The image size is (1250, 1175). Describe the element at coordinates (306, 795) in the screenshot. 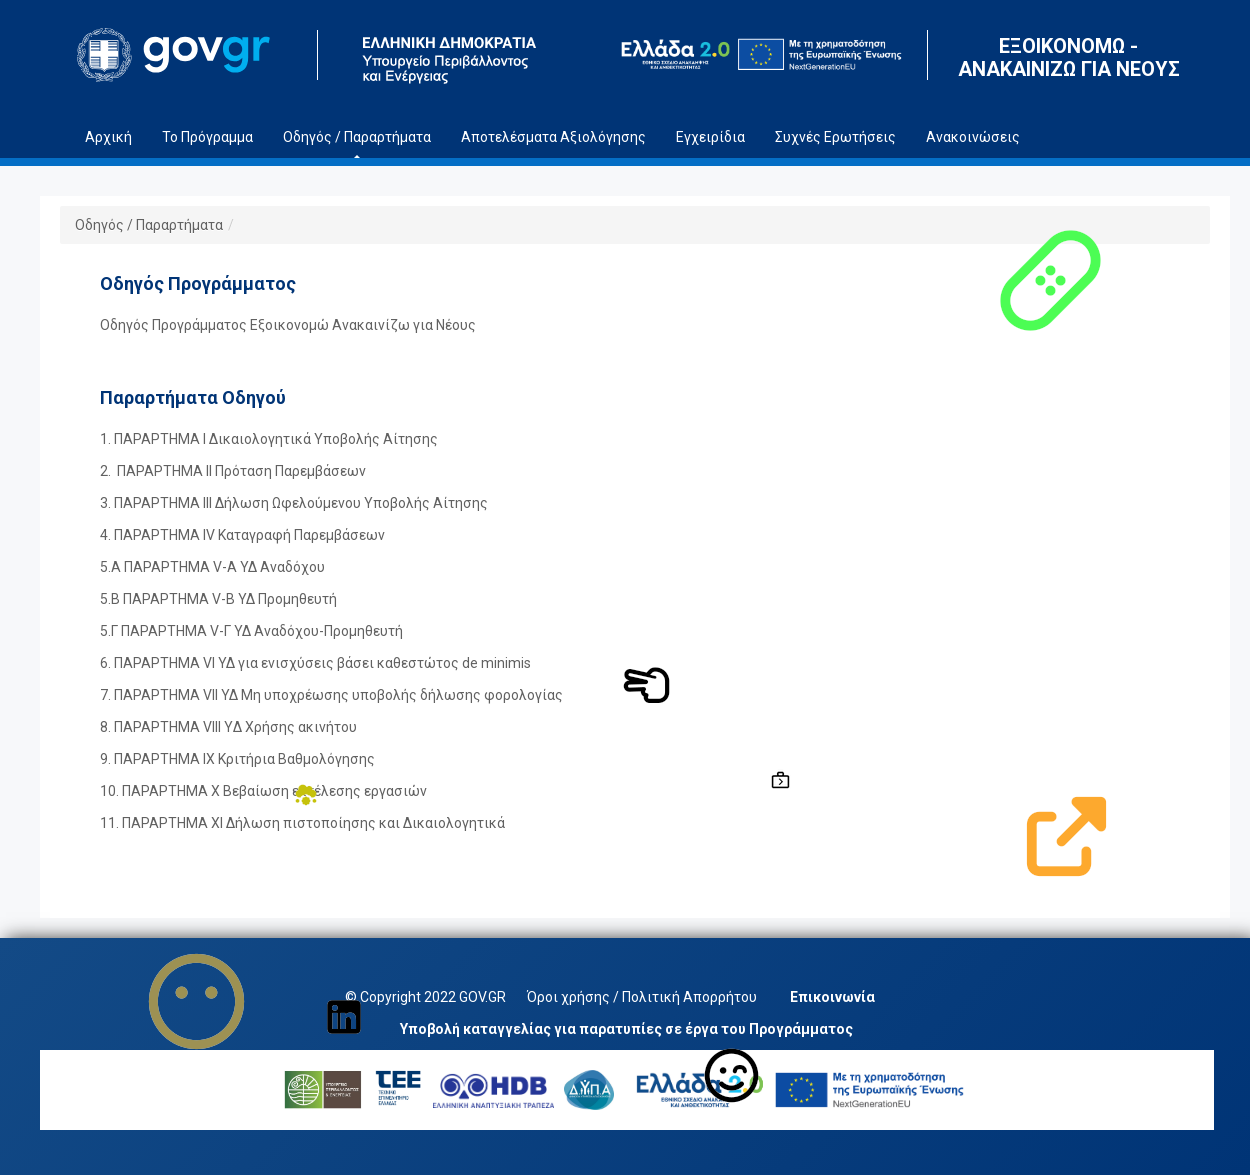

I see `indicates hail or severe weather conditions` at that location.